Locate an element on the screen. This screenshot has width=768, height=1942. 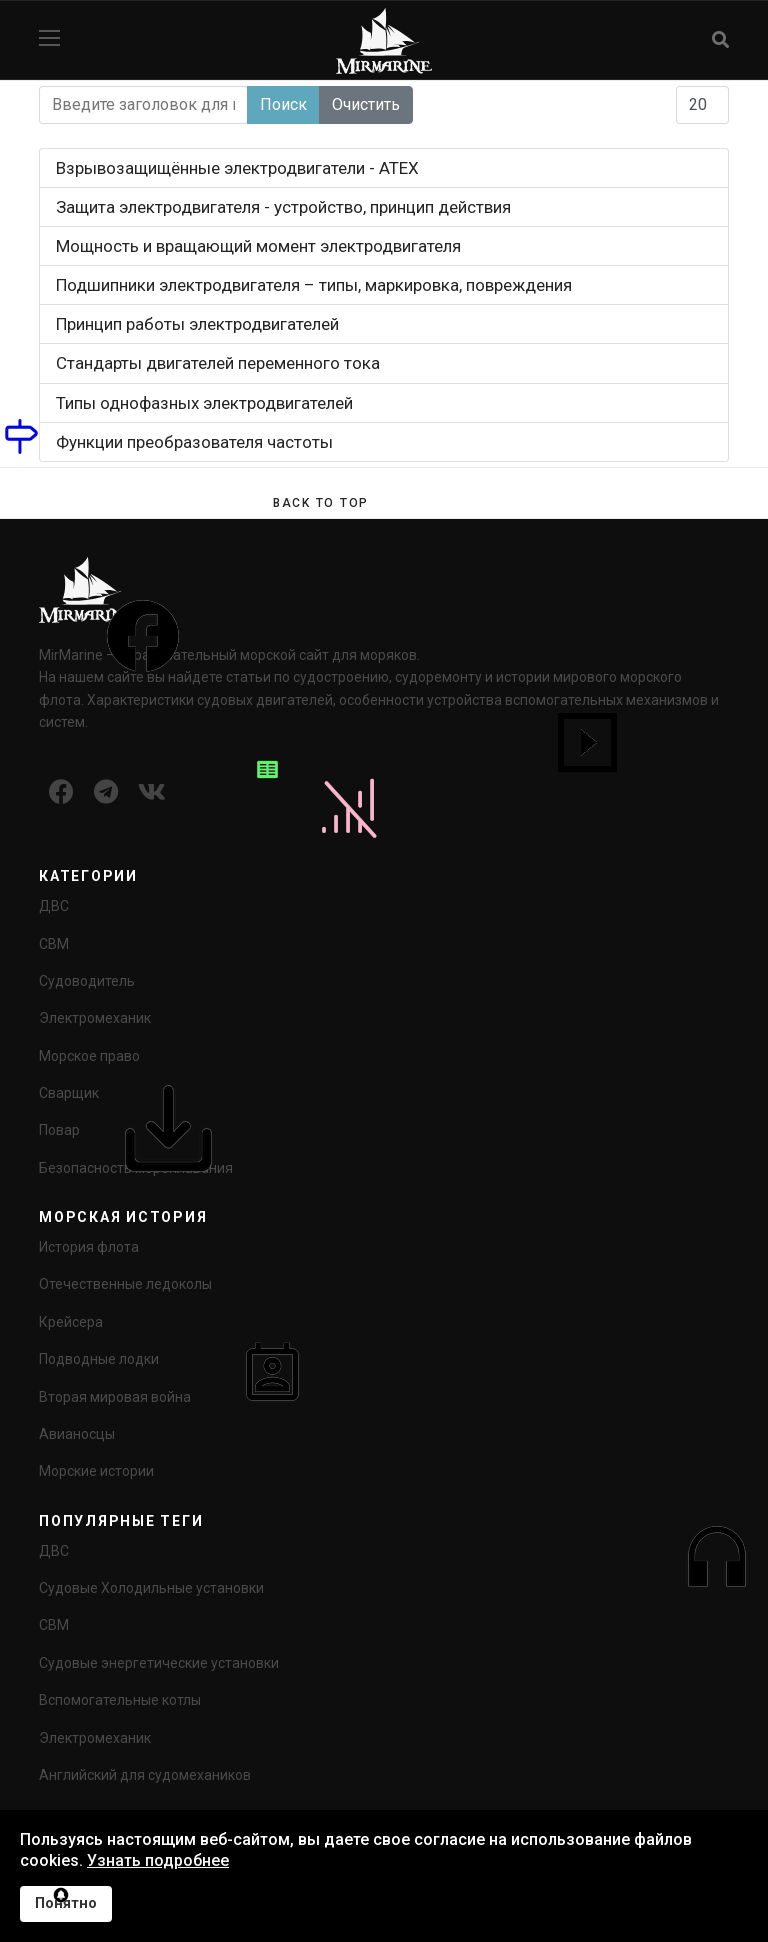
view contact calendar or schedule is located at coordinates (272, 1374).